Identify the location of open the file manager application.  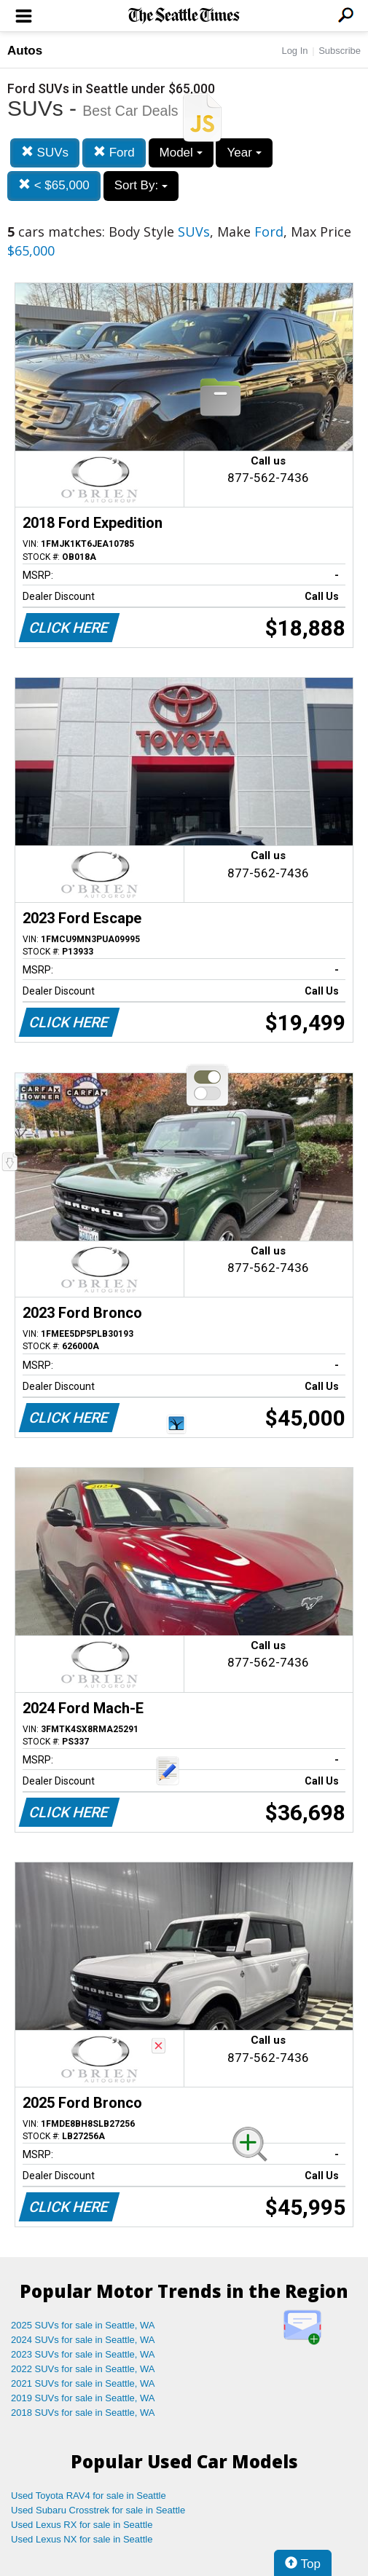
(220, 397).